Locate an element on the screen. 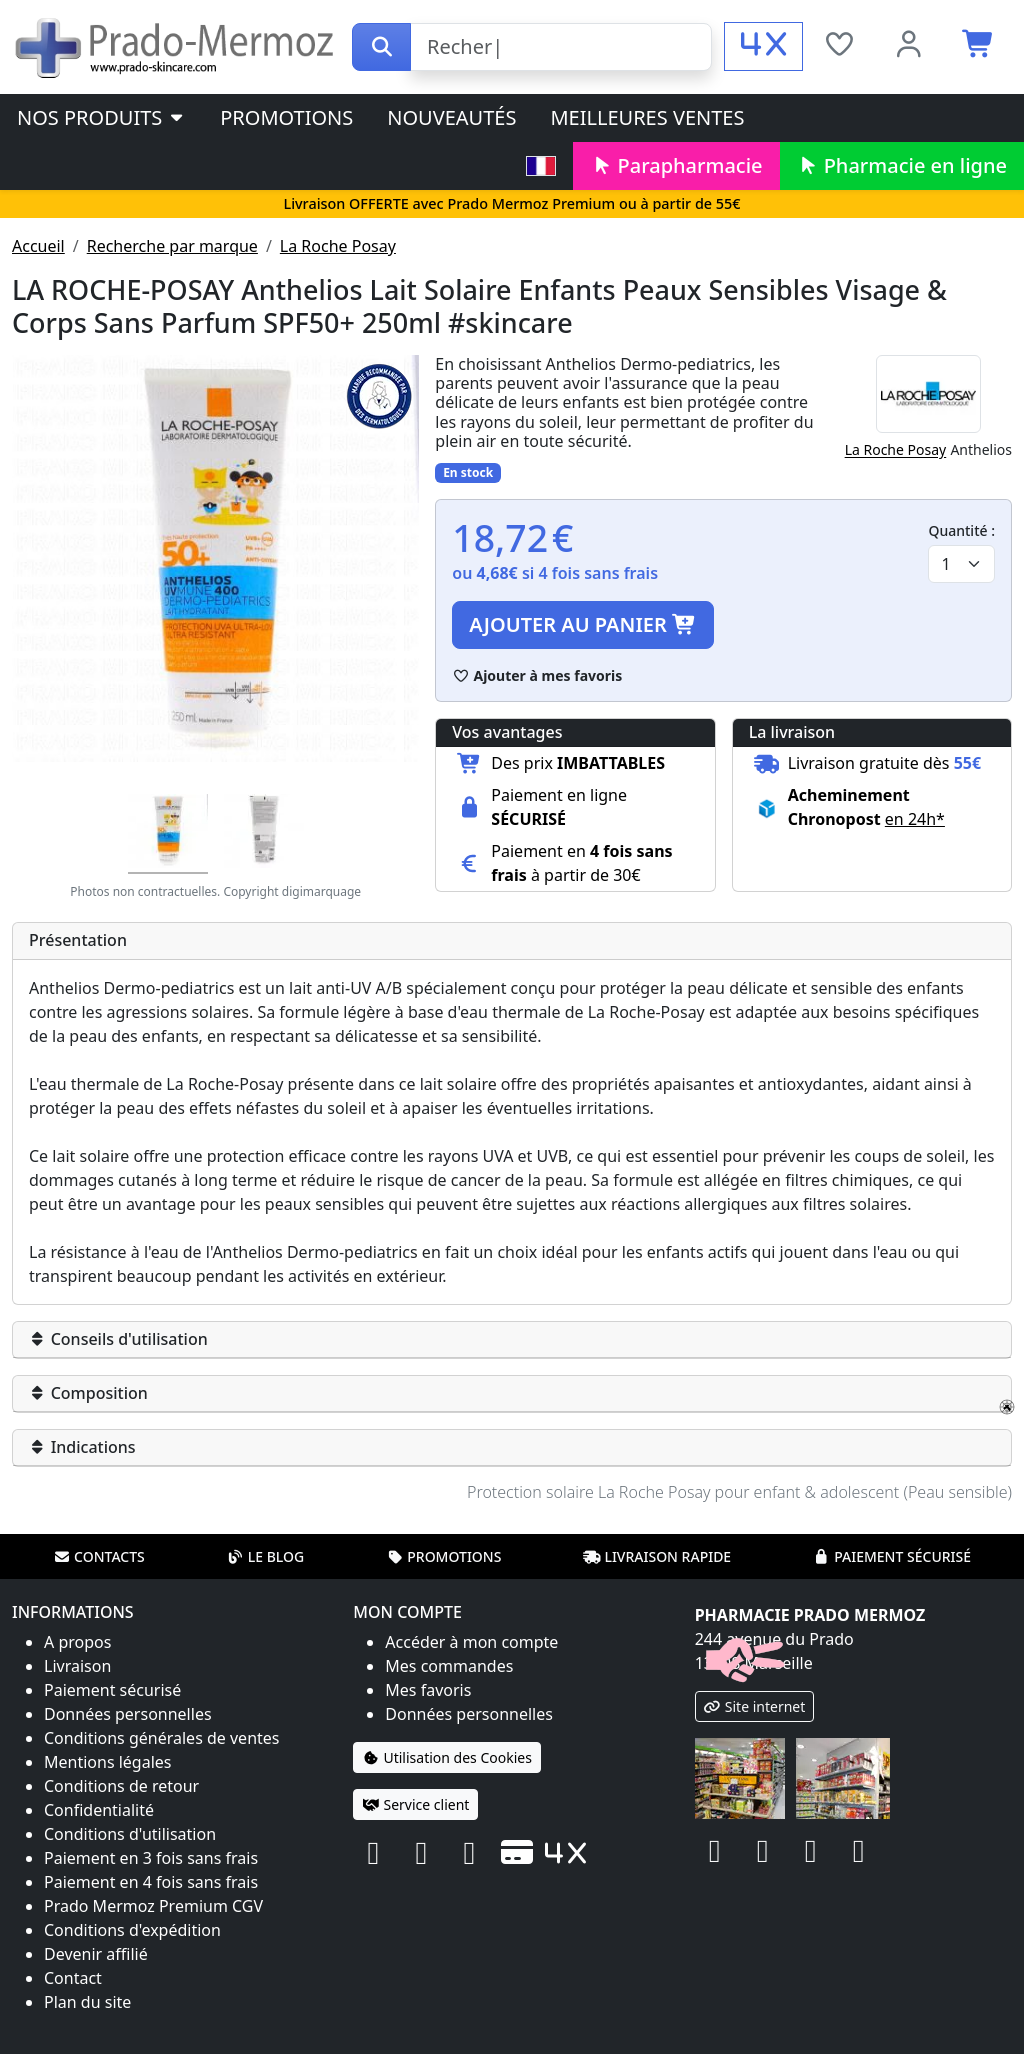 Image resolution: width=1024 pixels, height=2054 pixels. scissors gesture in rock-paper-scissors game is located at coordinates (746, 1655).